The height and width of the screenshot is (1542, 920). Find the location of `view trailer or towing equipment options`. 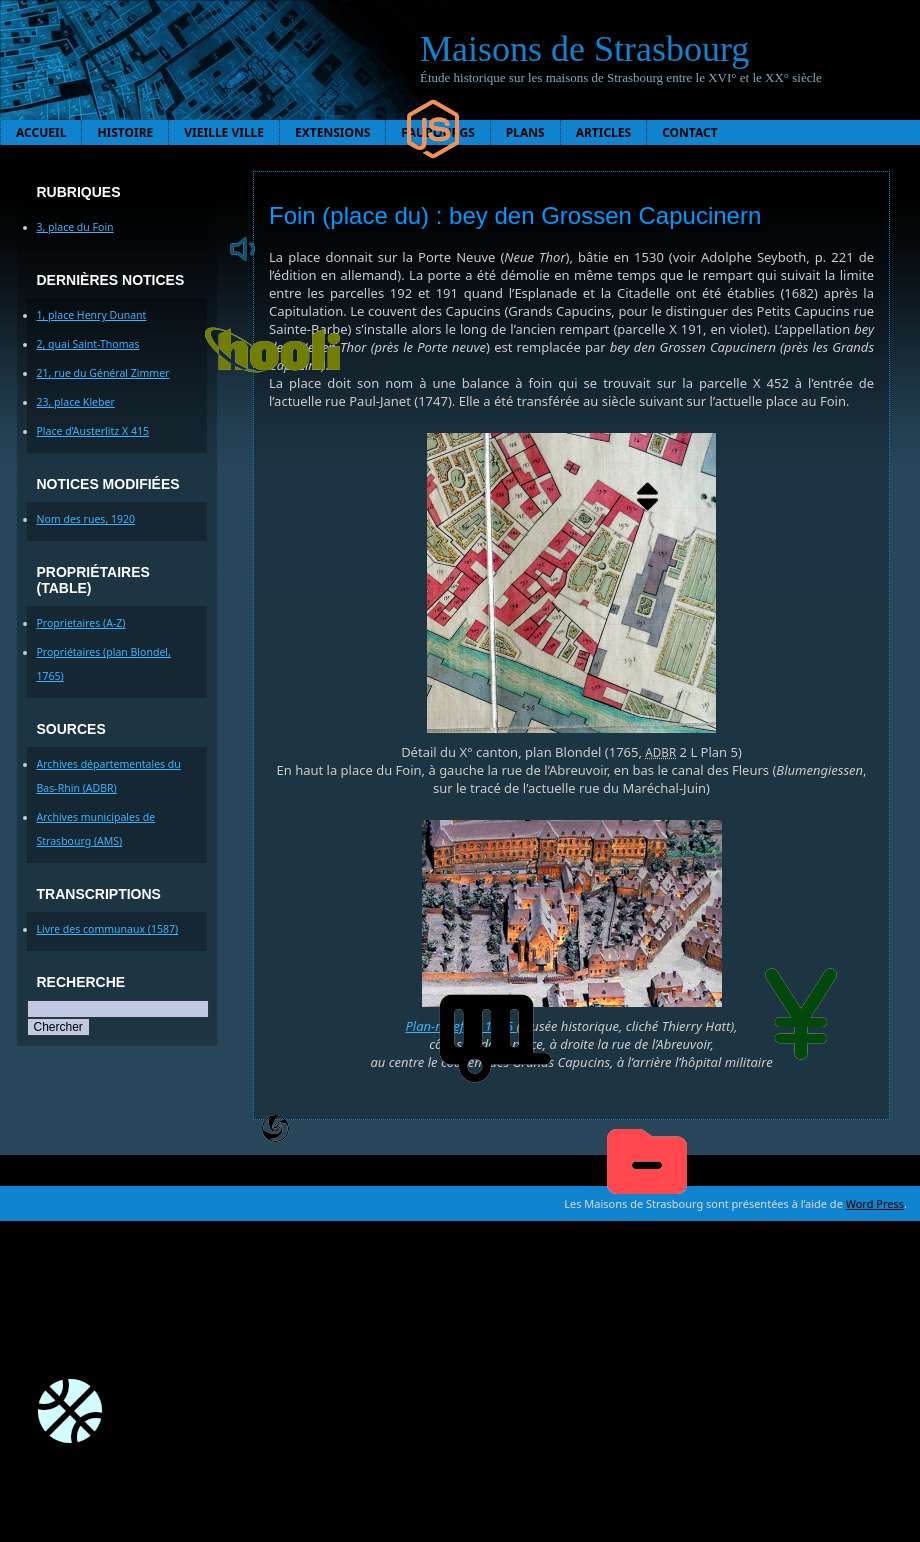

view trailer or towing equipment options is located at coordinates (492, 1035).